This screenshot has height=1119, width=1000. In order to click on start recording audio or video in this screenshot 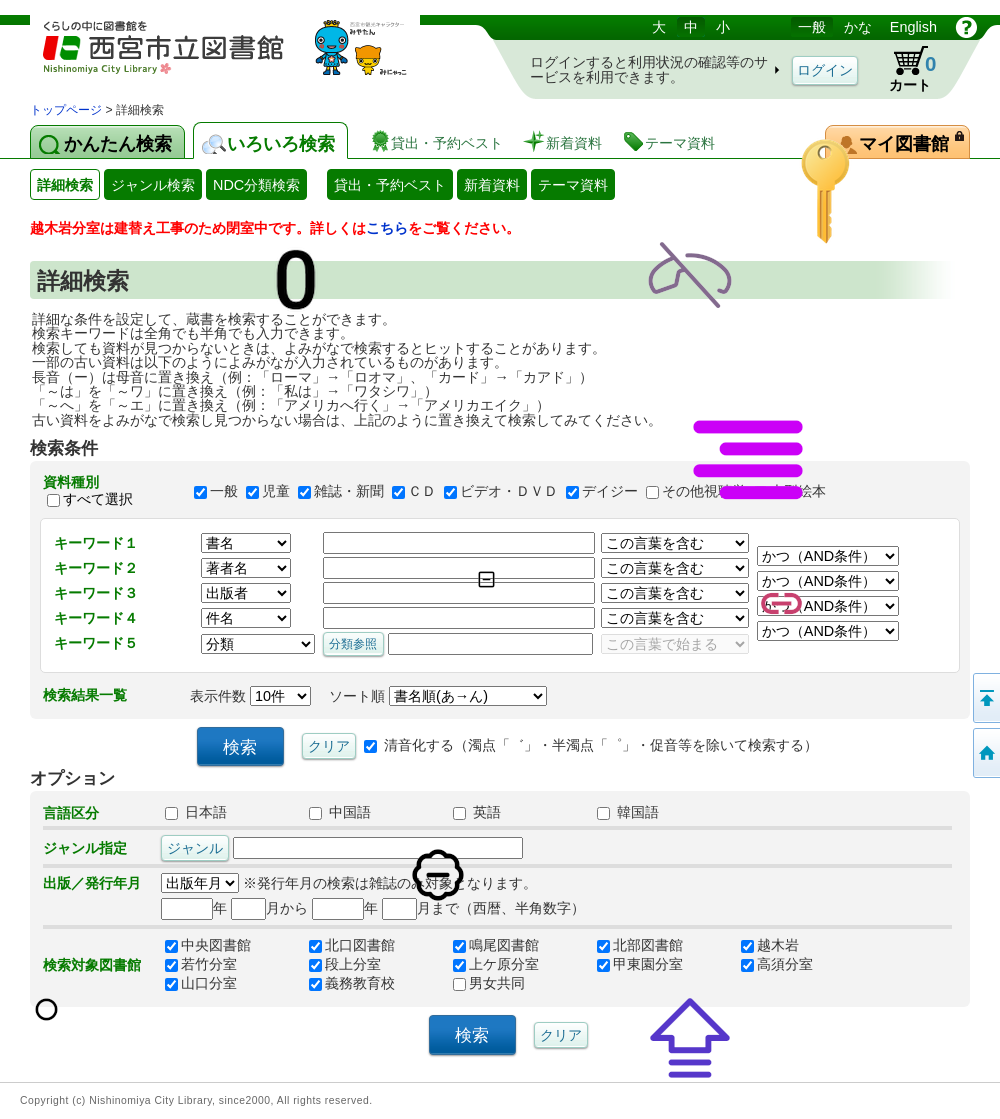, I will do `click(46, 1009)`.